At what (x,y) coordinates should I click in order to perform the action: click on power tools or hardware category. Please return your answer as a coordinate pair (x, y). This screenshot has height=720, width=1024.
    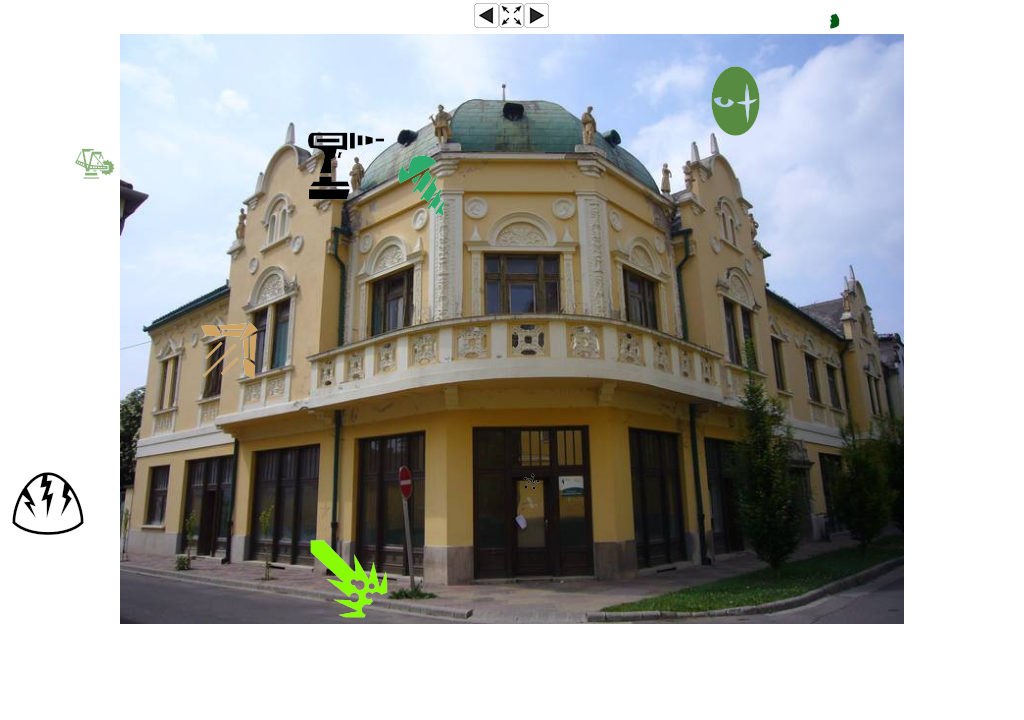
    Looking at the image, I should click on (346, 166).